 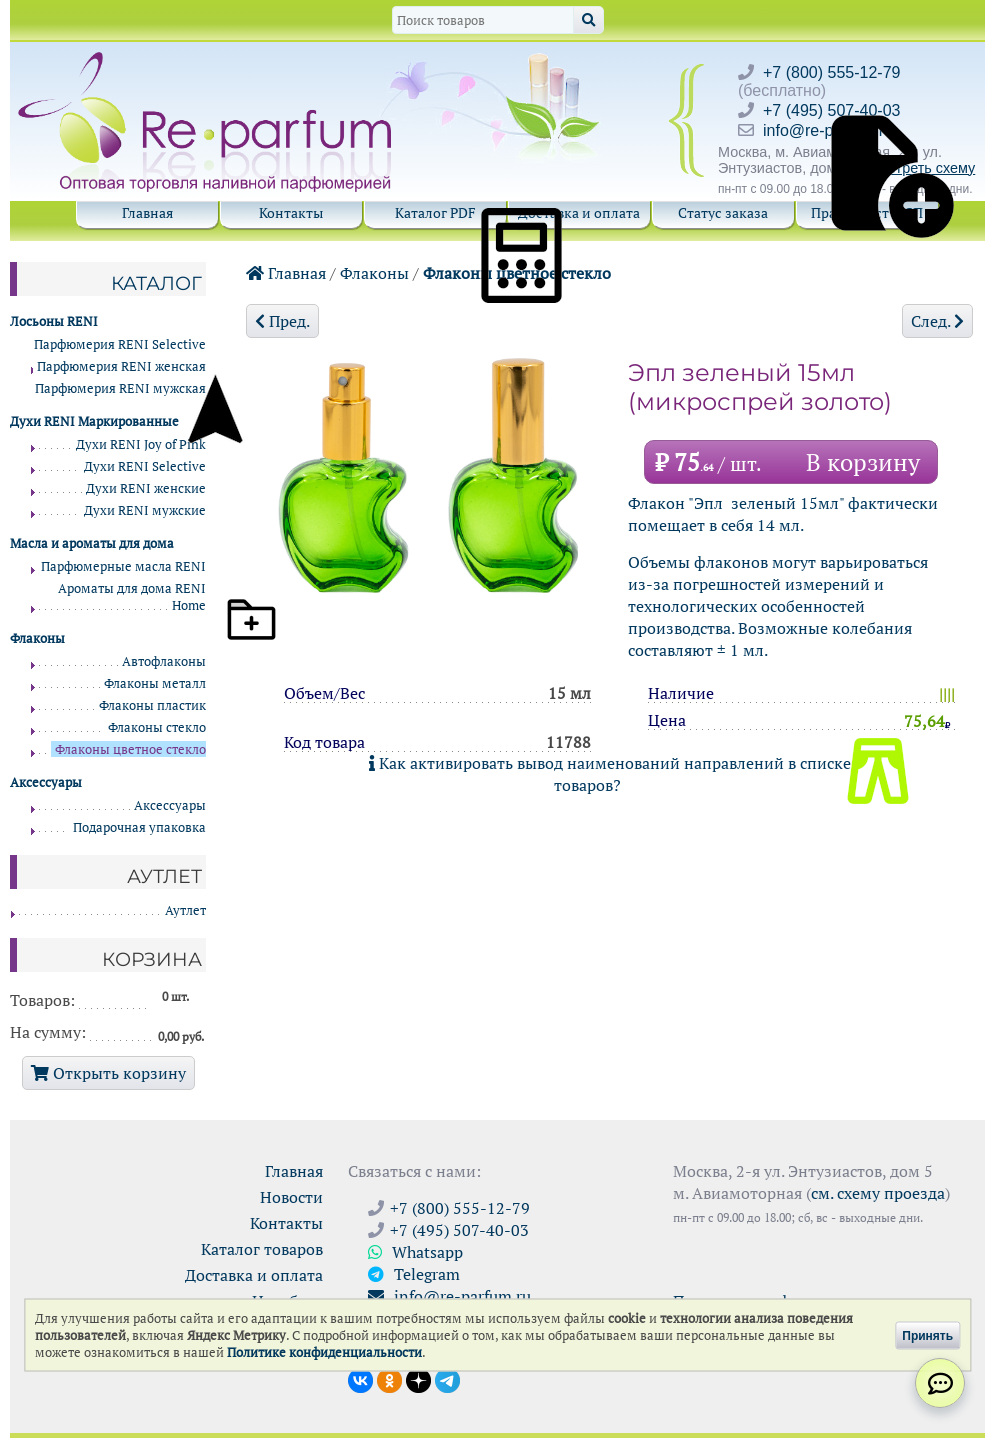 I want to click on create a new file, so click(x=889, y=173).